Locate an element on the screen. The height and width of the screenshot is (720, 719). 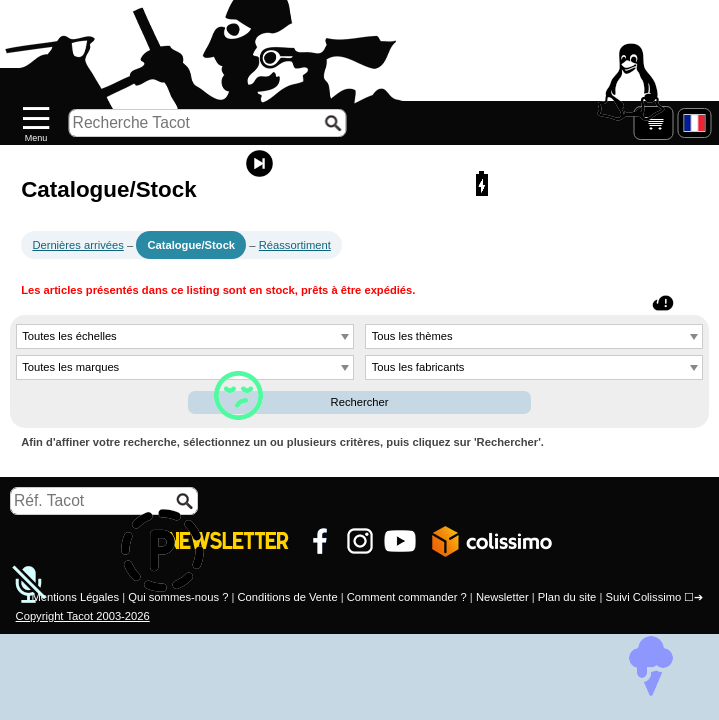
indicates parking location or zone is located at coordinates (162, 550).